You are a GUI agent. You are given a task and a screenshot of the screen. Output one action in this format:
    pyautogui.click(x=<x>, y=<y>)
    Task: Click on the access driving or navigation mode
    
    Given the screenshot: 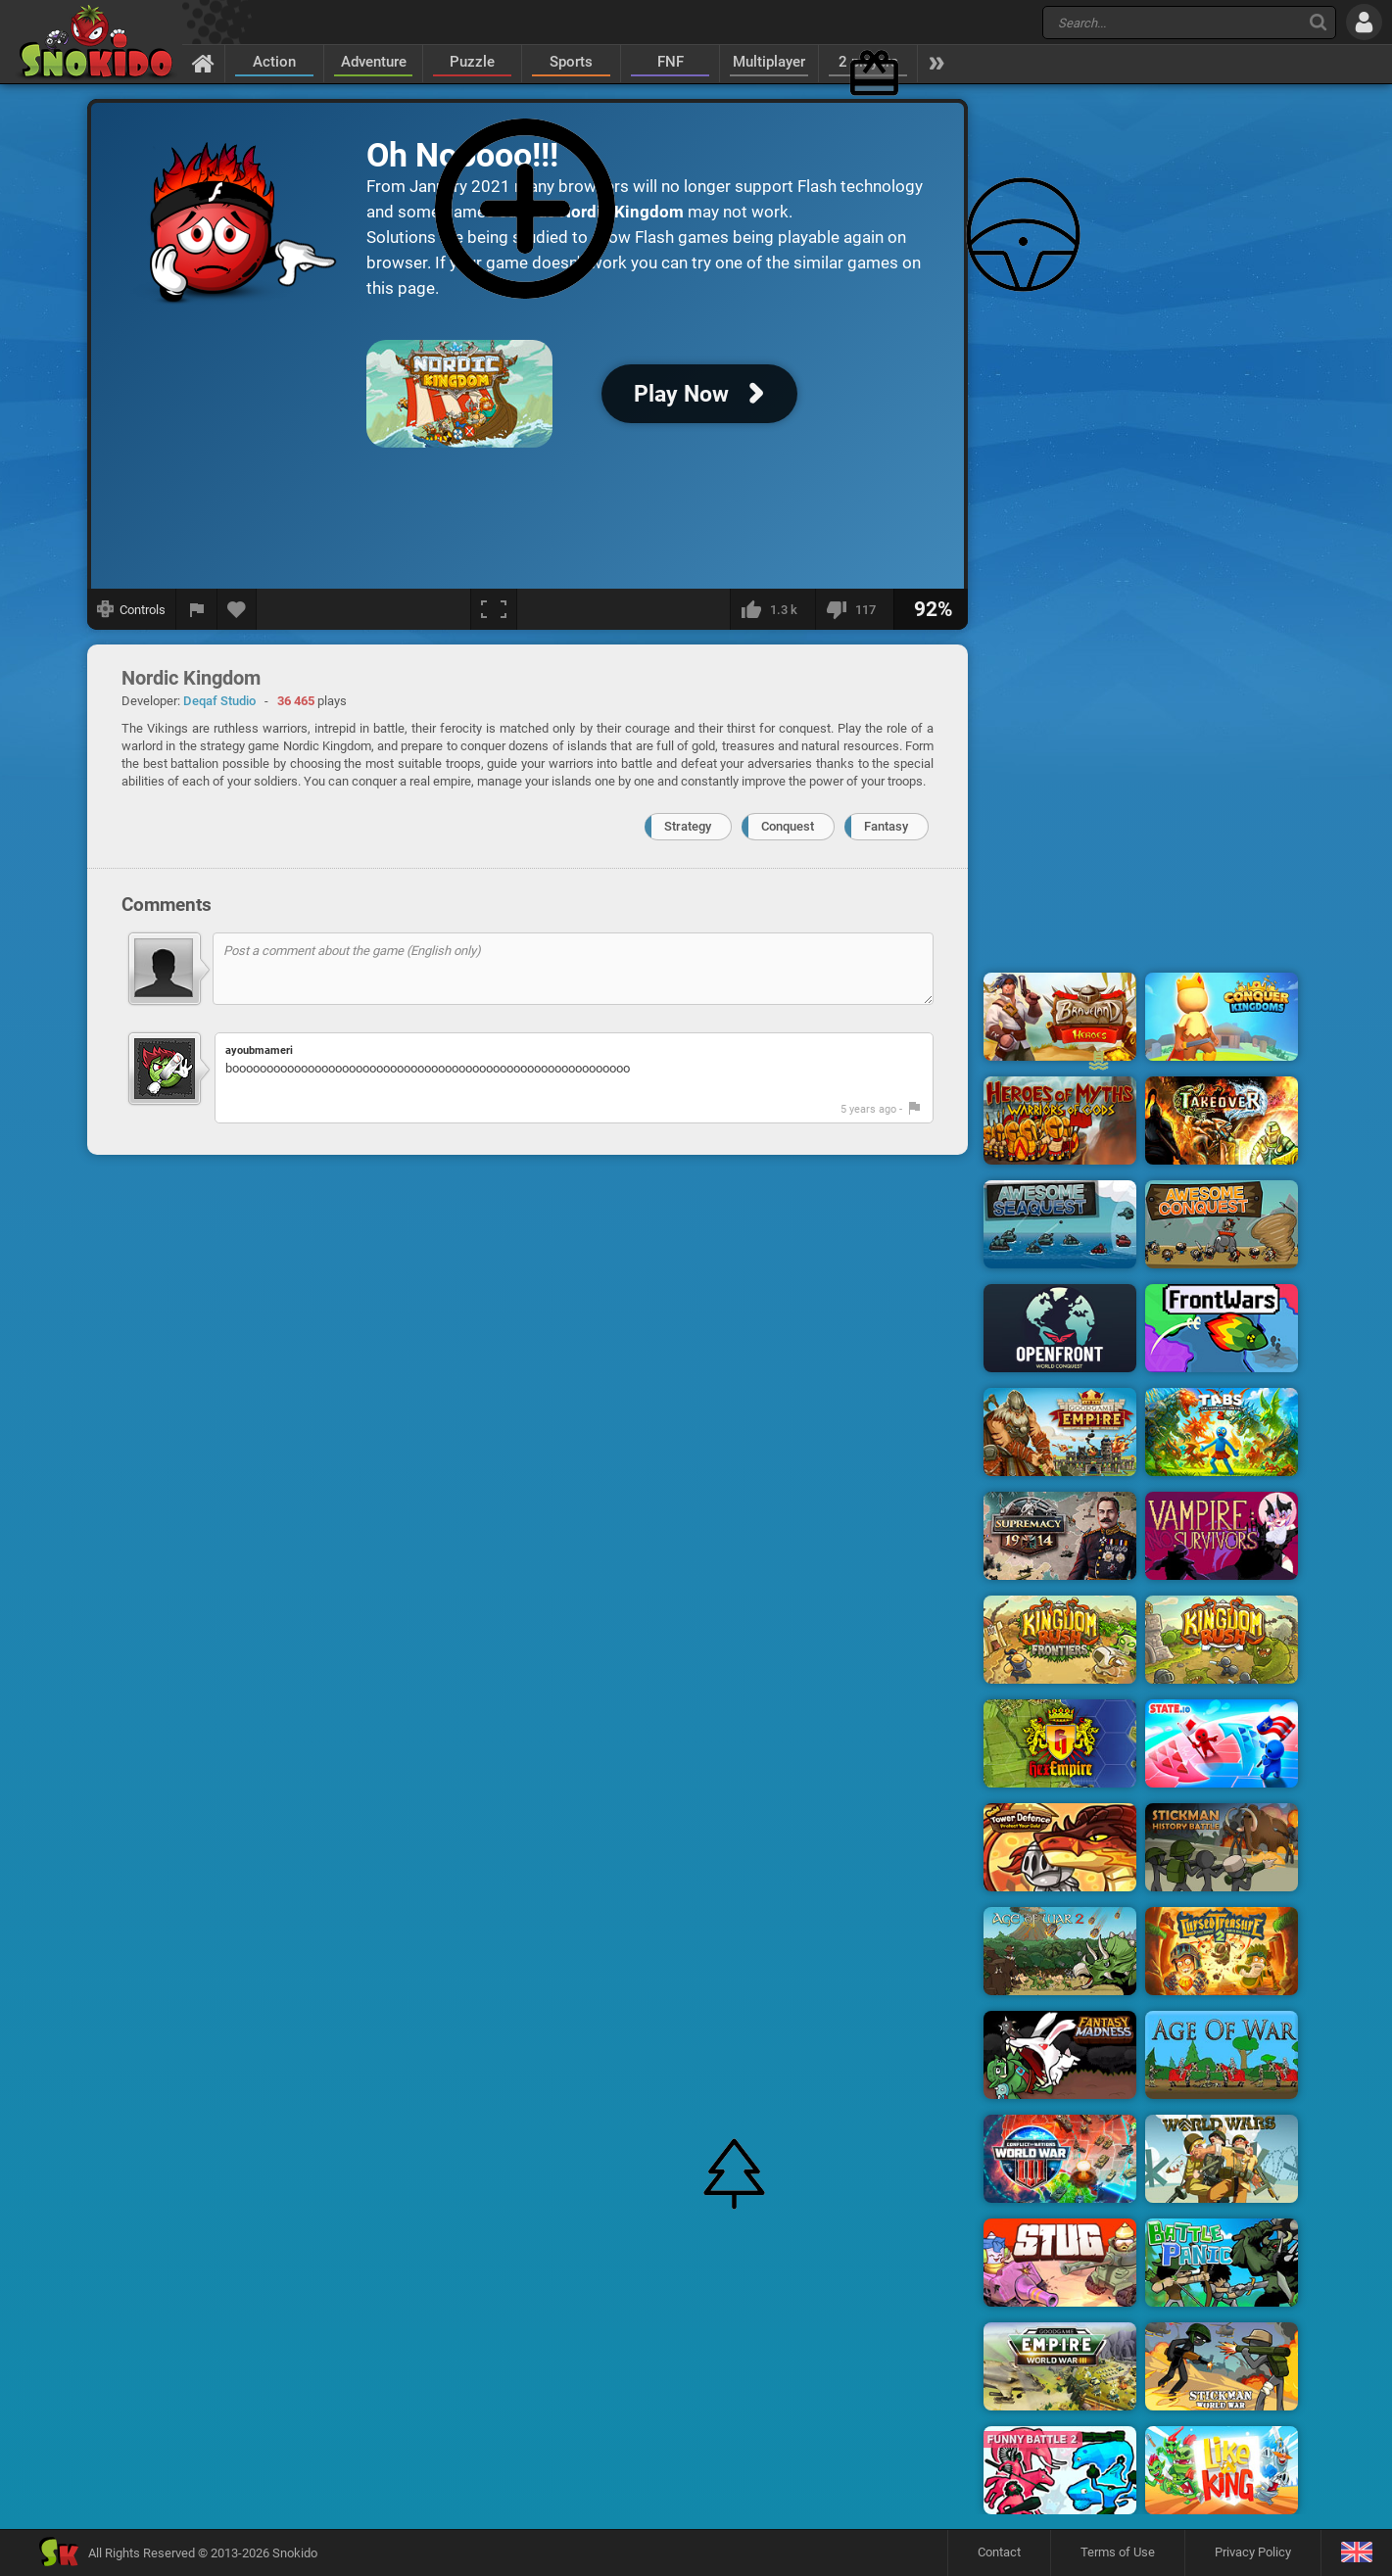 What is the action you would take?
    pyautogui.click(x=1023, y=234)
    